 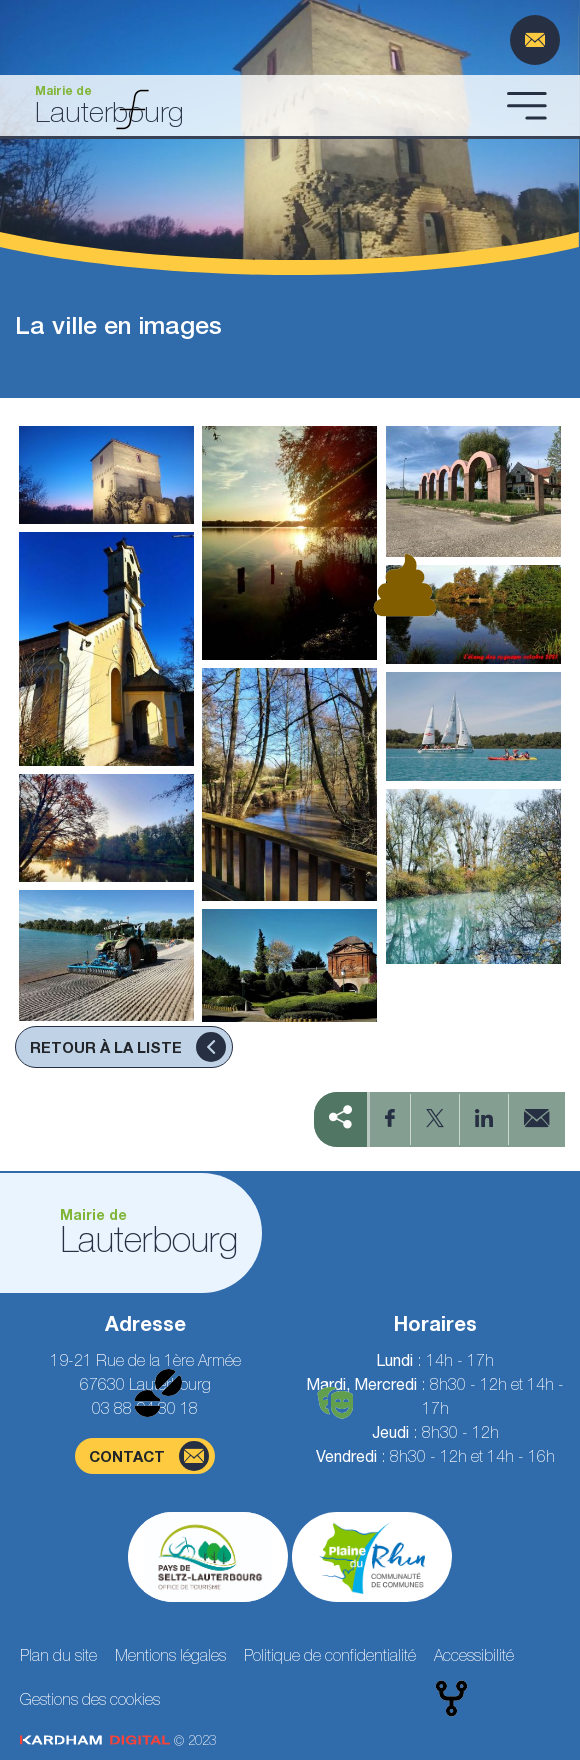 What do you see at coordinates (451, 1698) in the screenshot?
I see `view code branches or forks` at bounding box center [451, 1698].